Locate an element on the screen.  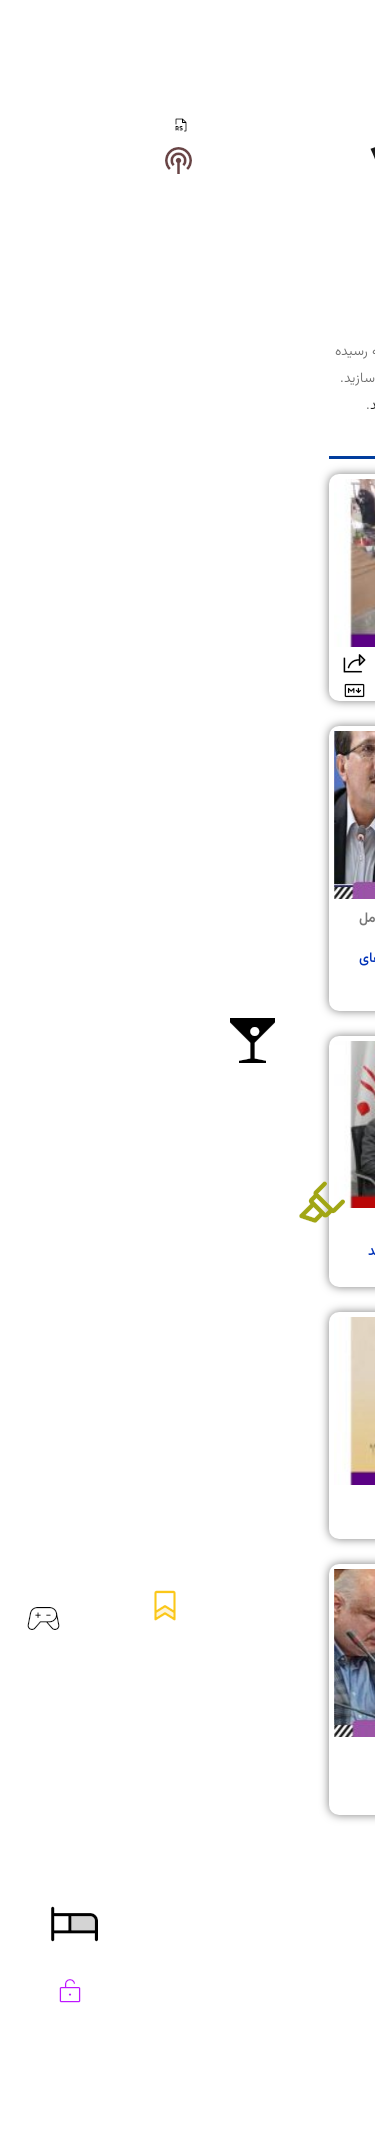
highlight or mark selected text is located at coordinates (321, 1204).